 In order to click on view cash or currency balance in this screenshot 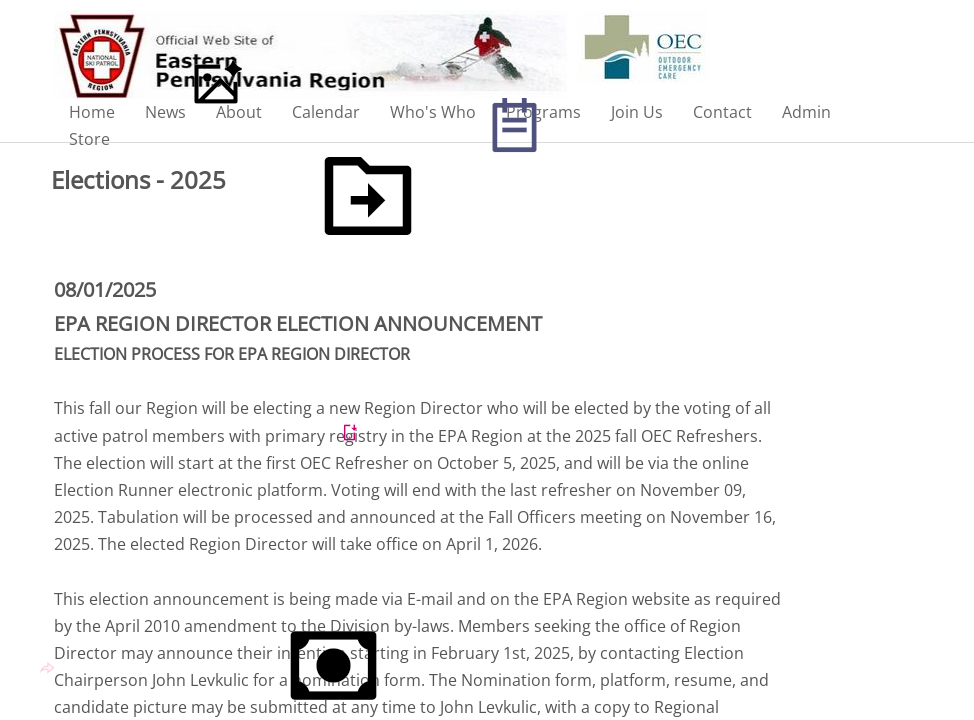, I will do `click(333, 665)`.